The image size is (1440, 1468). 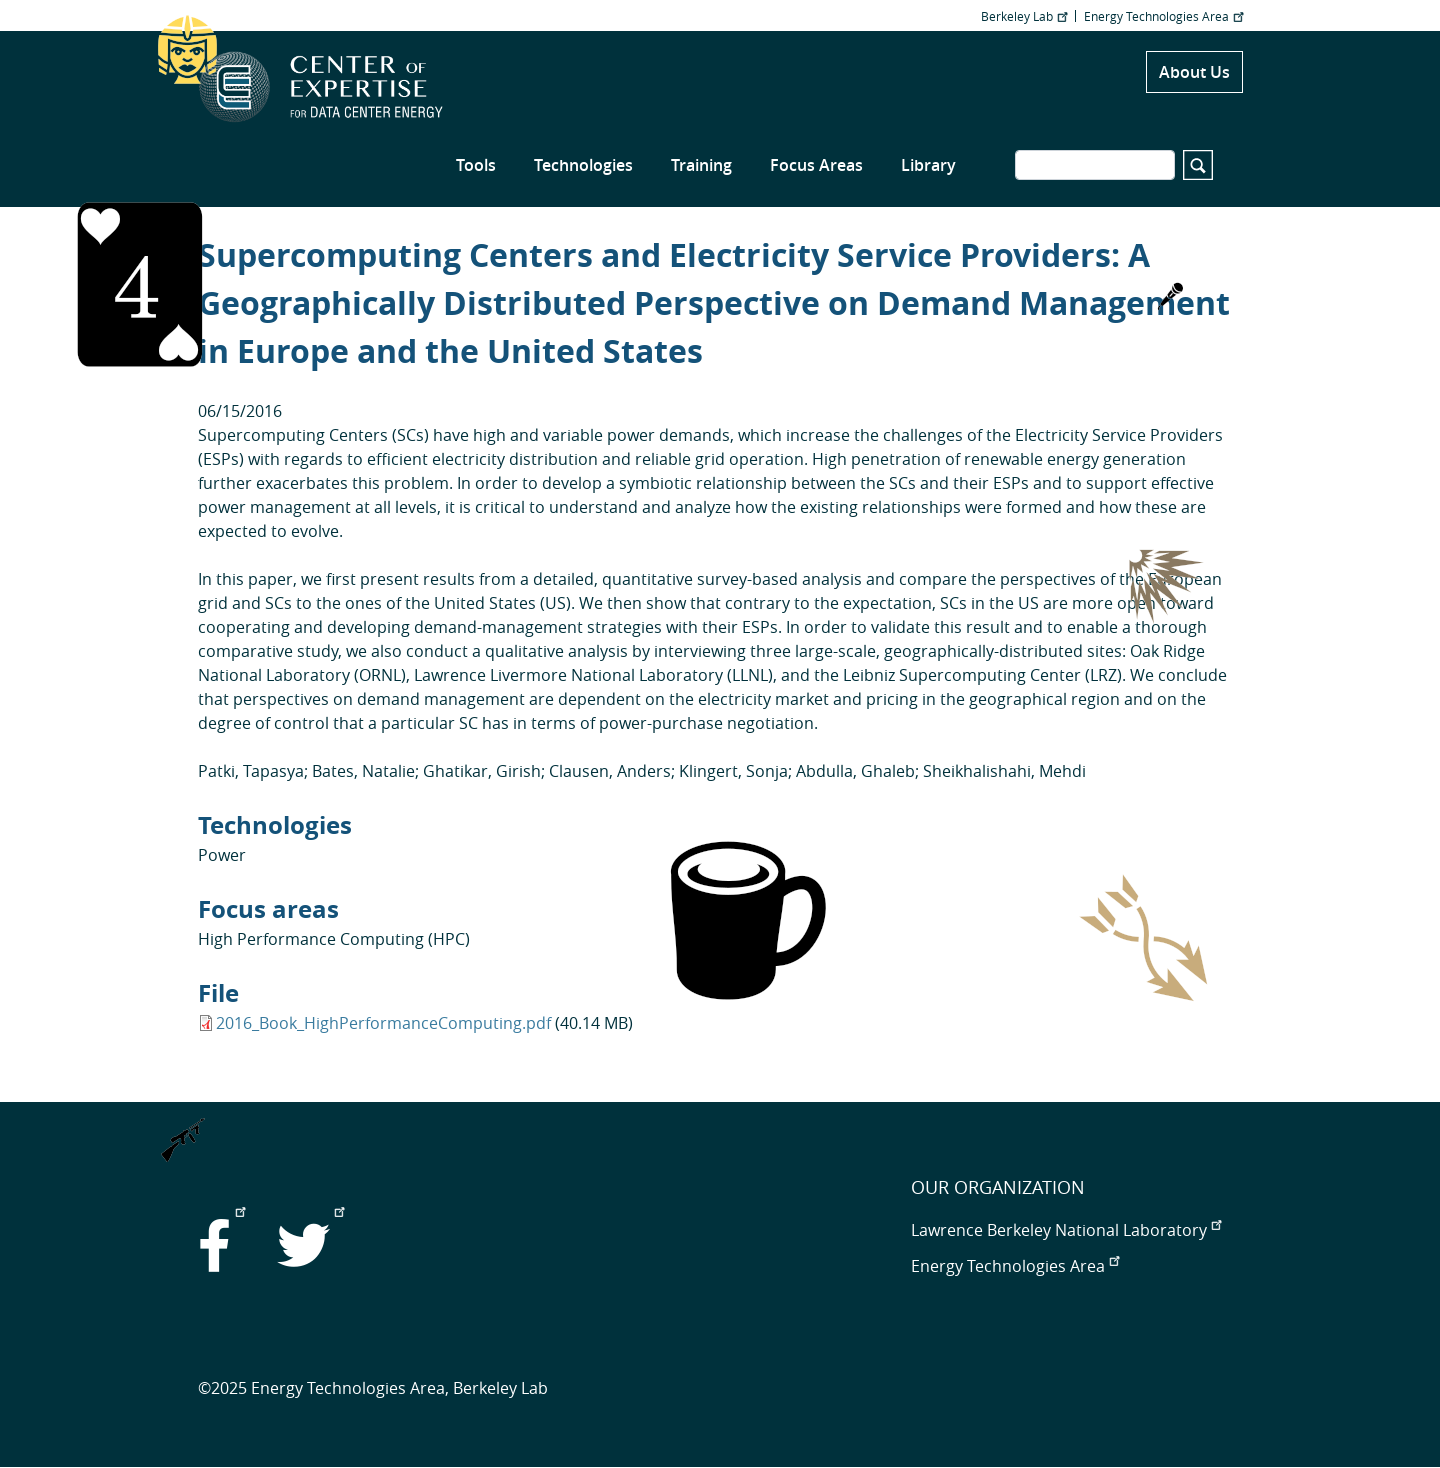 I want to click on toggle brightness or light mode, so click(x=1167, y=587).